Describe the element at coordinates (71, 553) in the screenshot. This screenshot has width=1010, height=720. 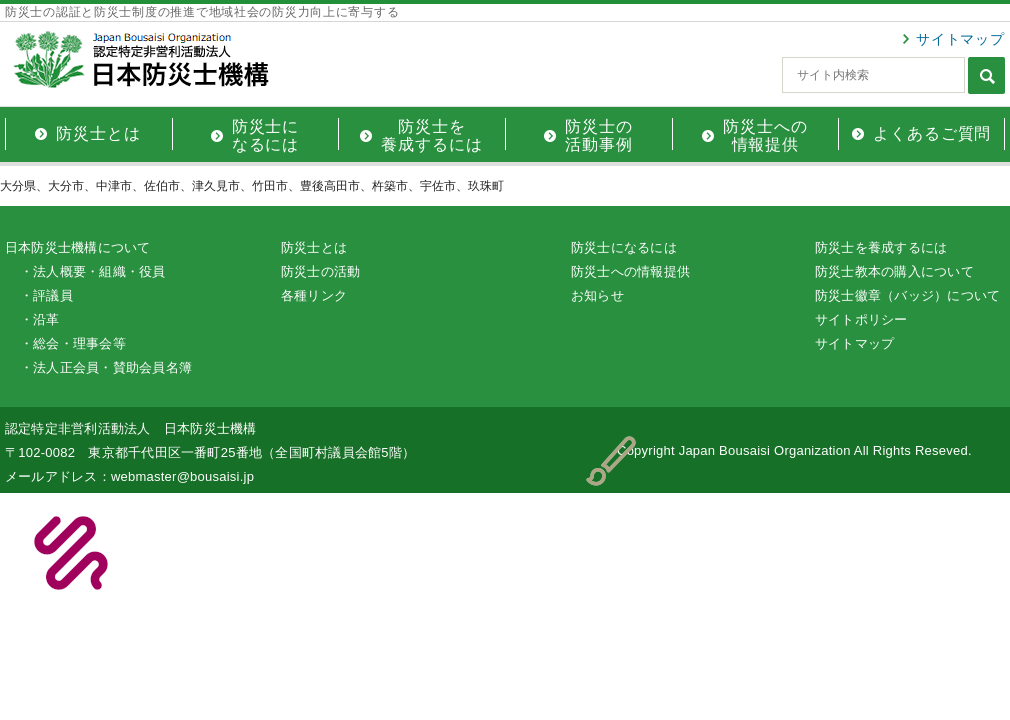
I see `access freehand drawing or sketching tool` at that location.